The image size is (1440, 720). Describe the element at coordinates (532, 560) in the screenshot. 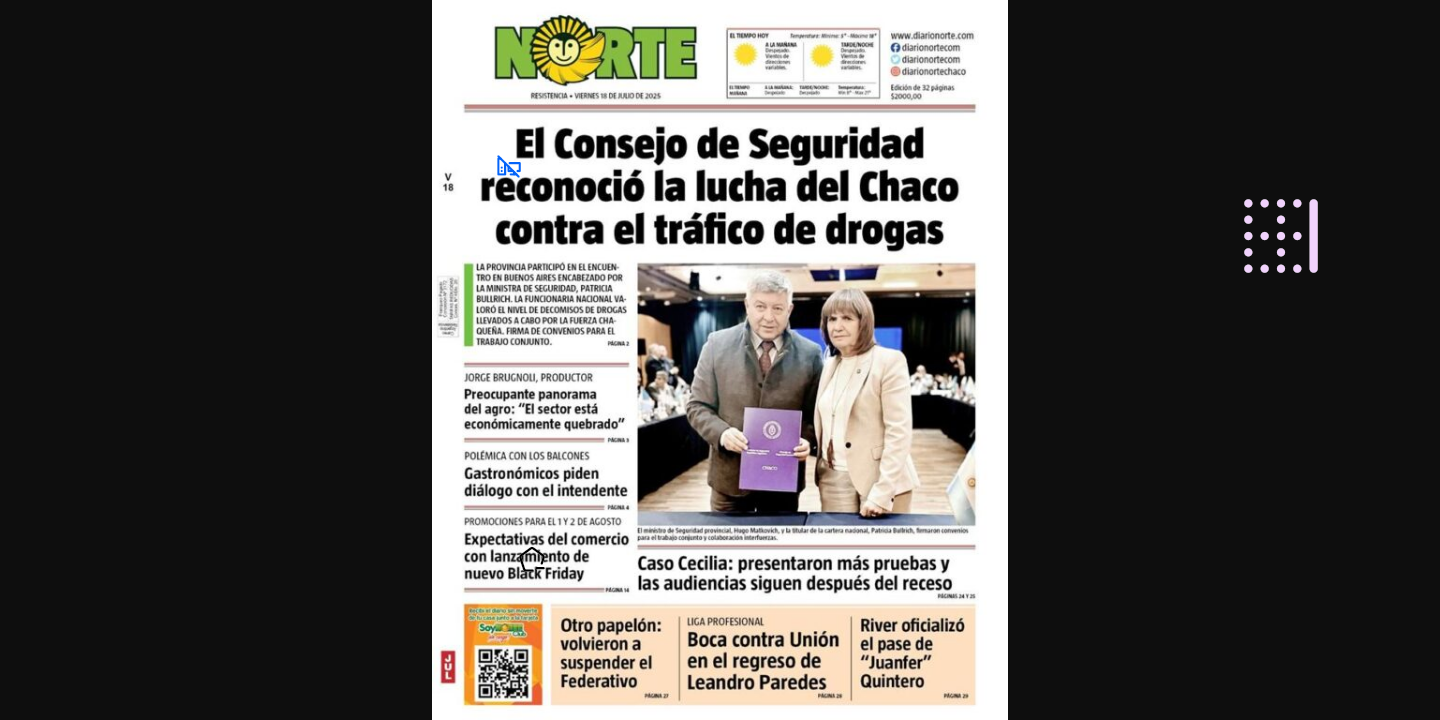

I see `remove a selected shape` at that location.